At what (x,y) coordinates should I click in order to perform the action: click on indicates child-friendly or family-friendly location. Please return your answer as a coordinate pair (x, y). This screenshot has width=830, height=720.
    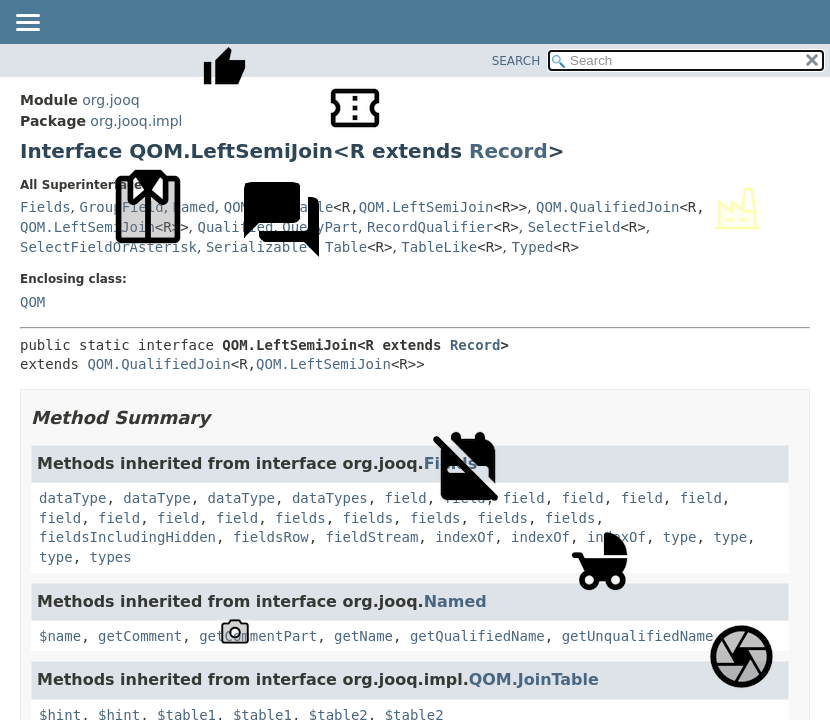
    Looking at the image, I should click on (601, 561).